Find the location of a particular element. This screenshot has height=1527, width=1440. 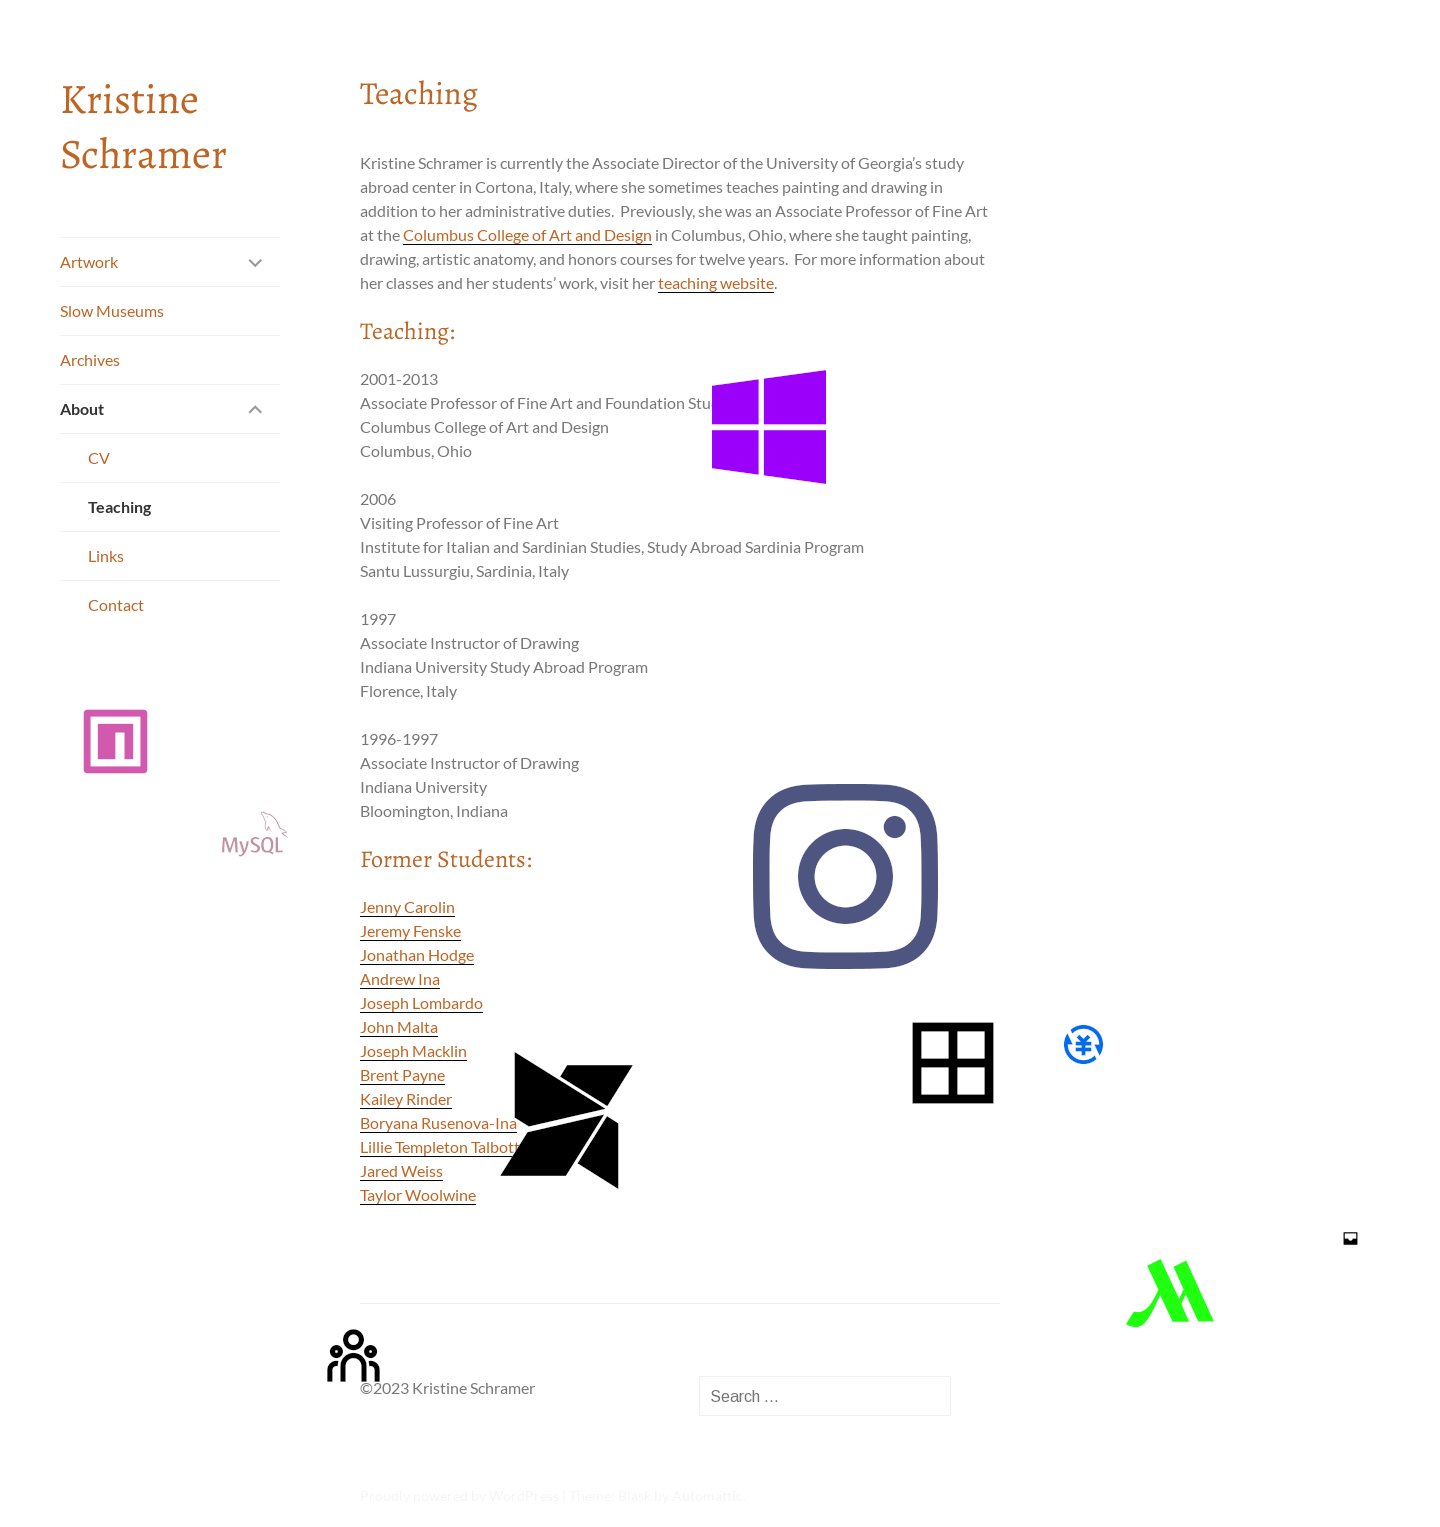

view your inbox messages is located at coordinates (1350, 1238).